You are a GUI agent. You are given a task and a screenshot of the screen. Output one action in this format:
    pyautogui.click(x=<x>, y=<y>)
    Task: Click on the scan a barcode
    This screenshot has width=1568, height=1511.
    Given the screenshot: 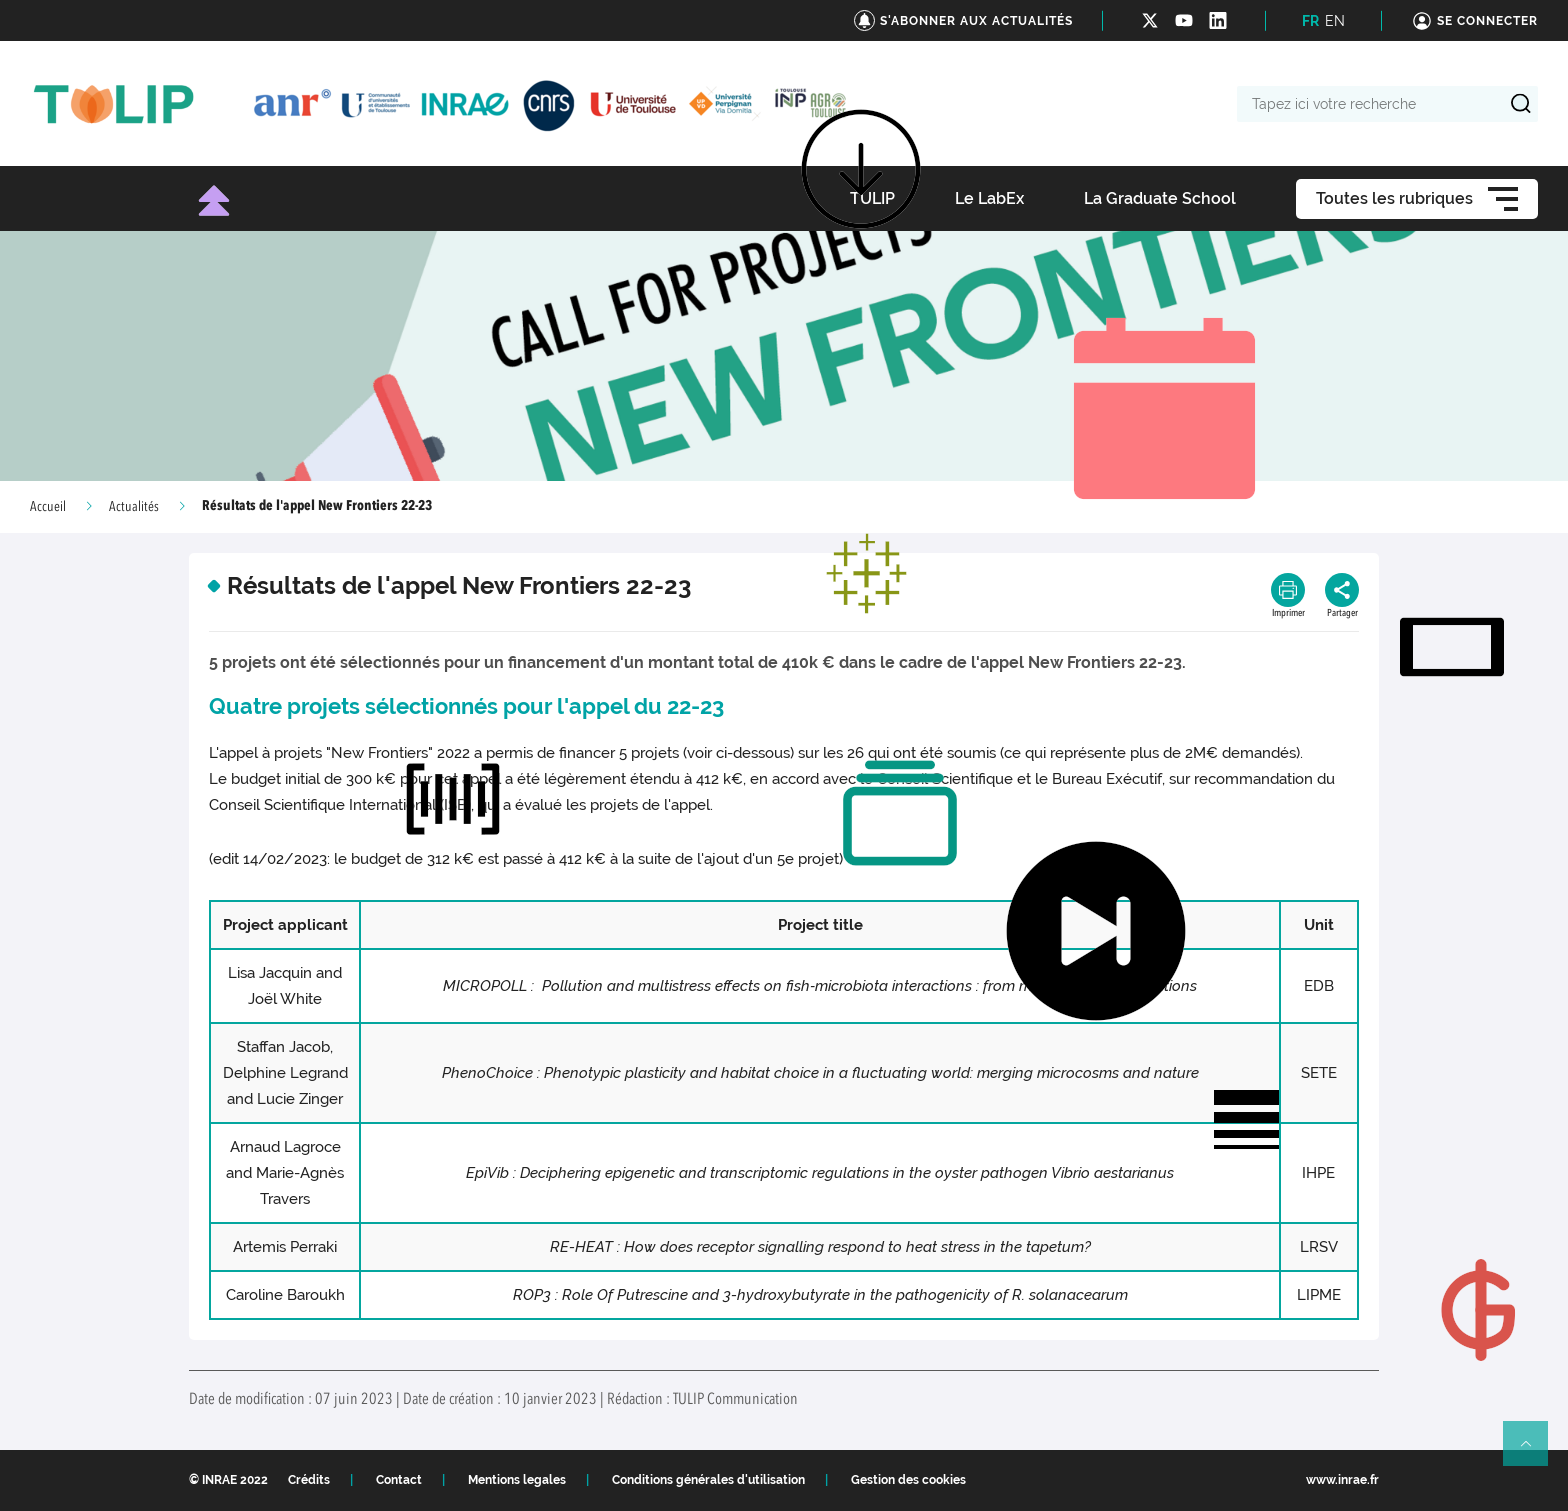 What is the action you would take?
    pyautogui.click(x=453, y=799)
    